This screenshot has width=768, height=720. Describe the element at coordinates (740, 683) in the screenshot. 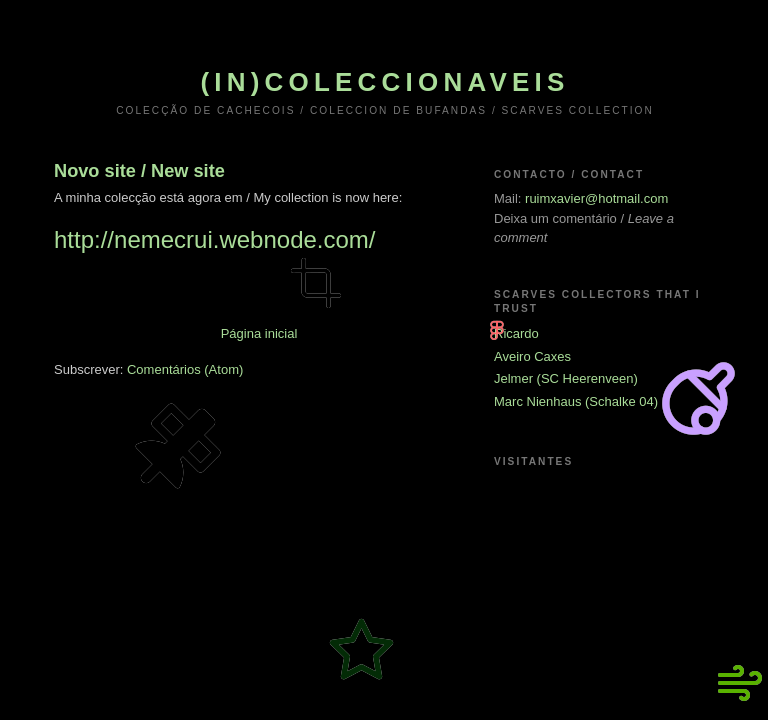

I see `indicates current wind conditions in weather display` at that location.